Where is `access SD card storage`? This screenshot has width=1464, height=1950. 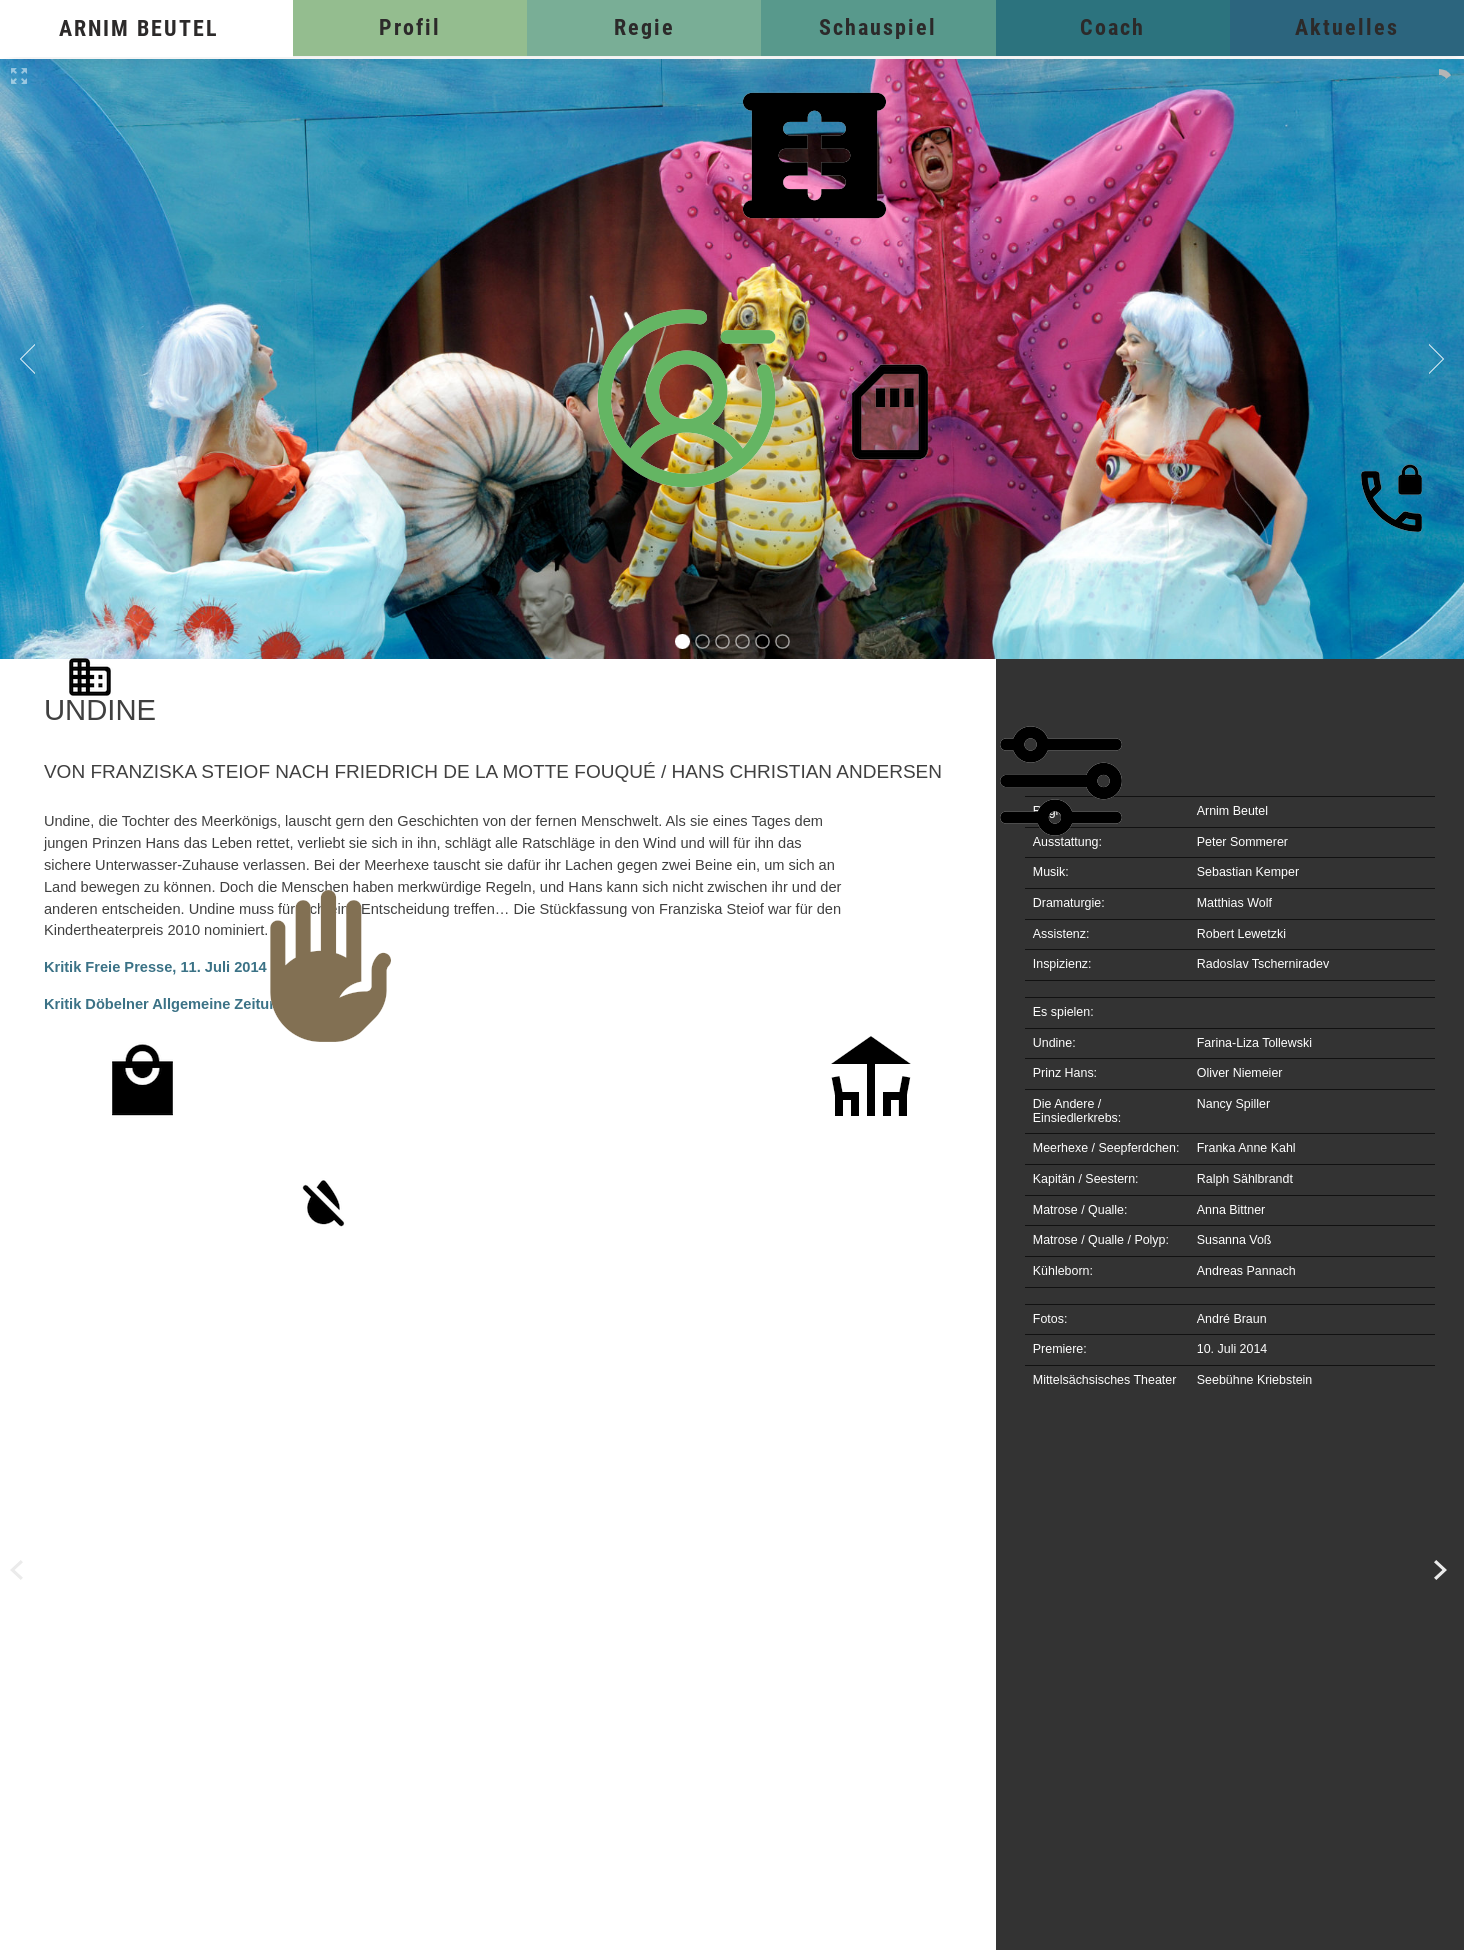 access SD card storage is located at coordinates (890, 412).